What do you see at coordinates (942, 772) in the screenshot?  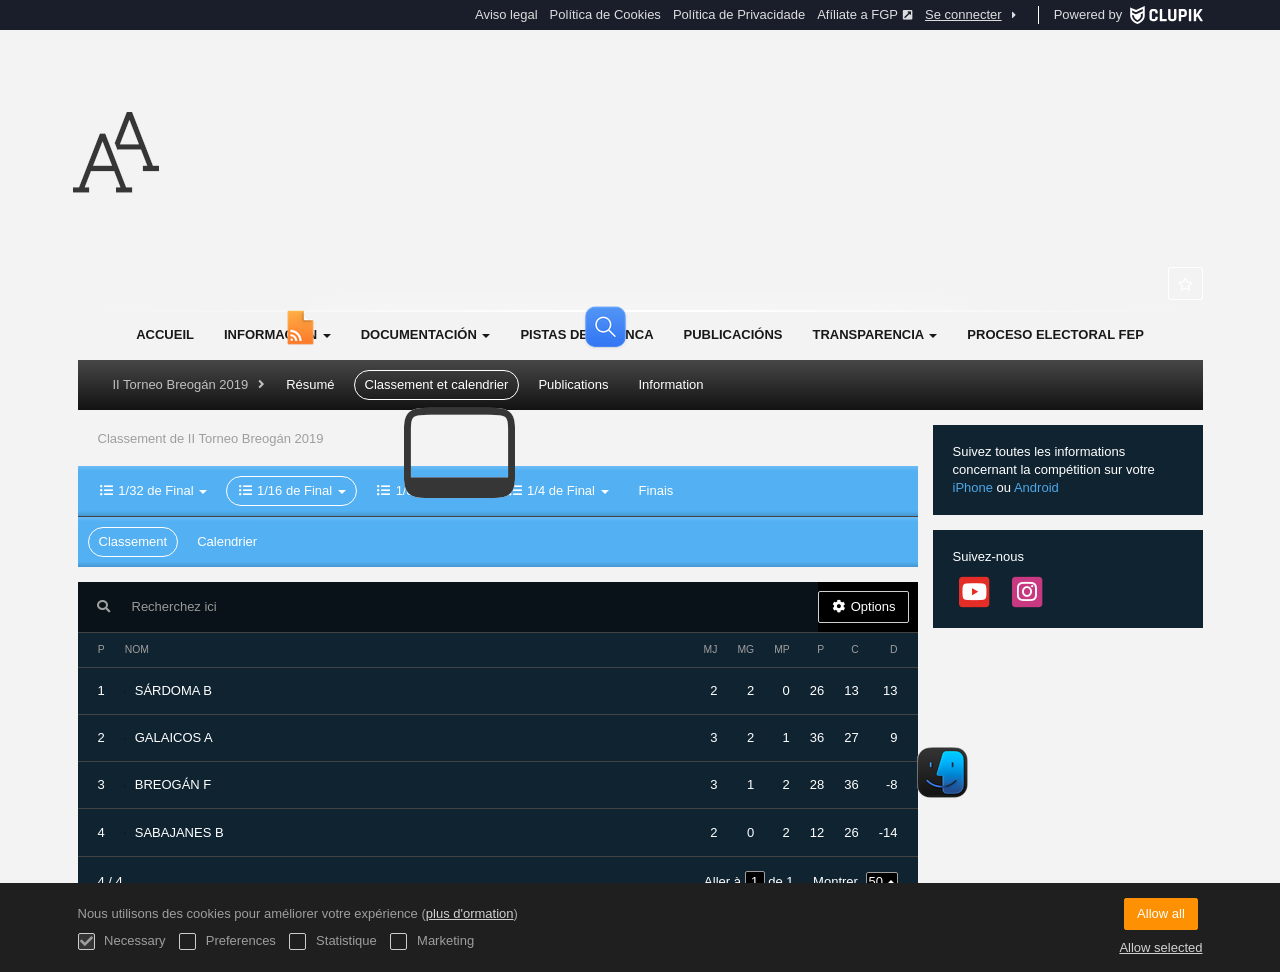 I see `open Finder to browse files and folders` at bounding box center [942, 772].